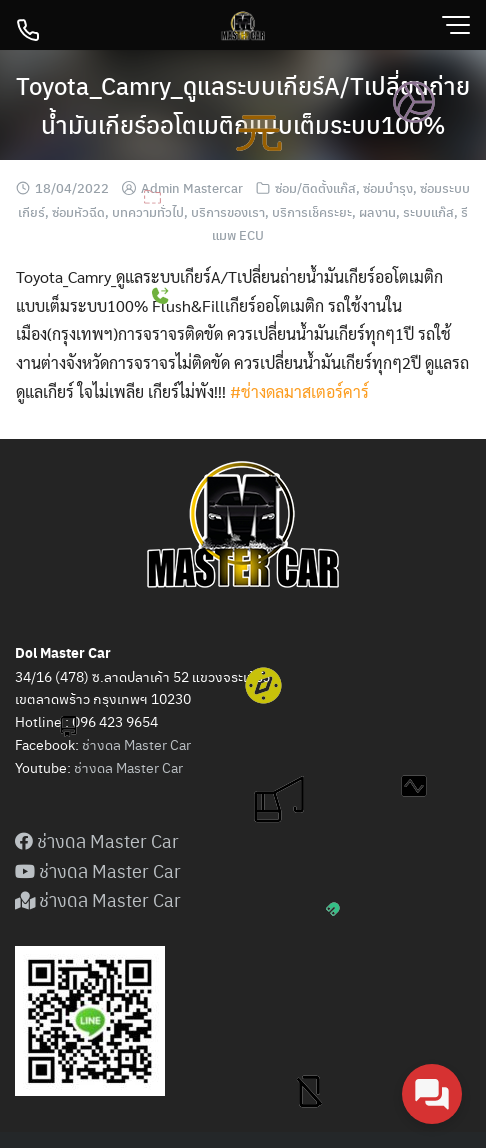 The image size is (486, 1148). What do you see at coordinates (414, 102) in the screenshot?
I see `view volleyball or beach sports activities` at bounding box center [414, 102].